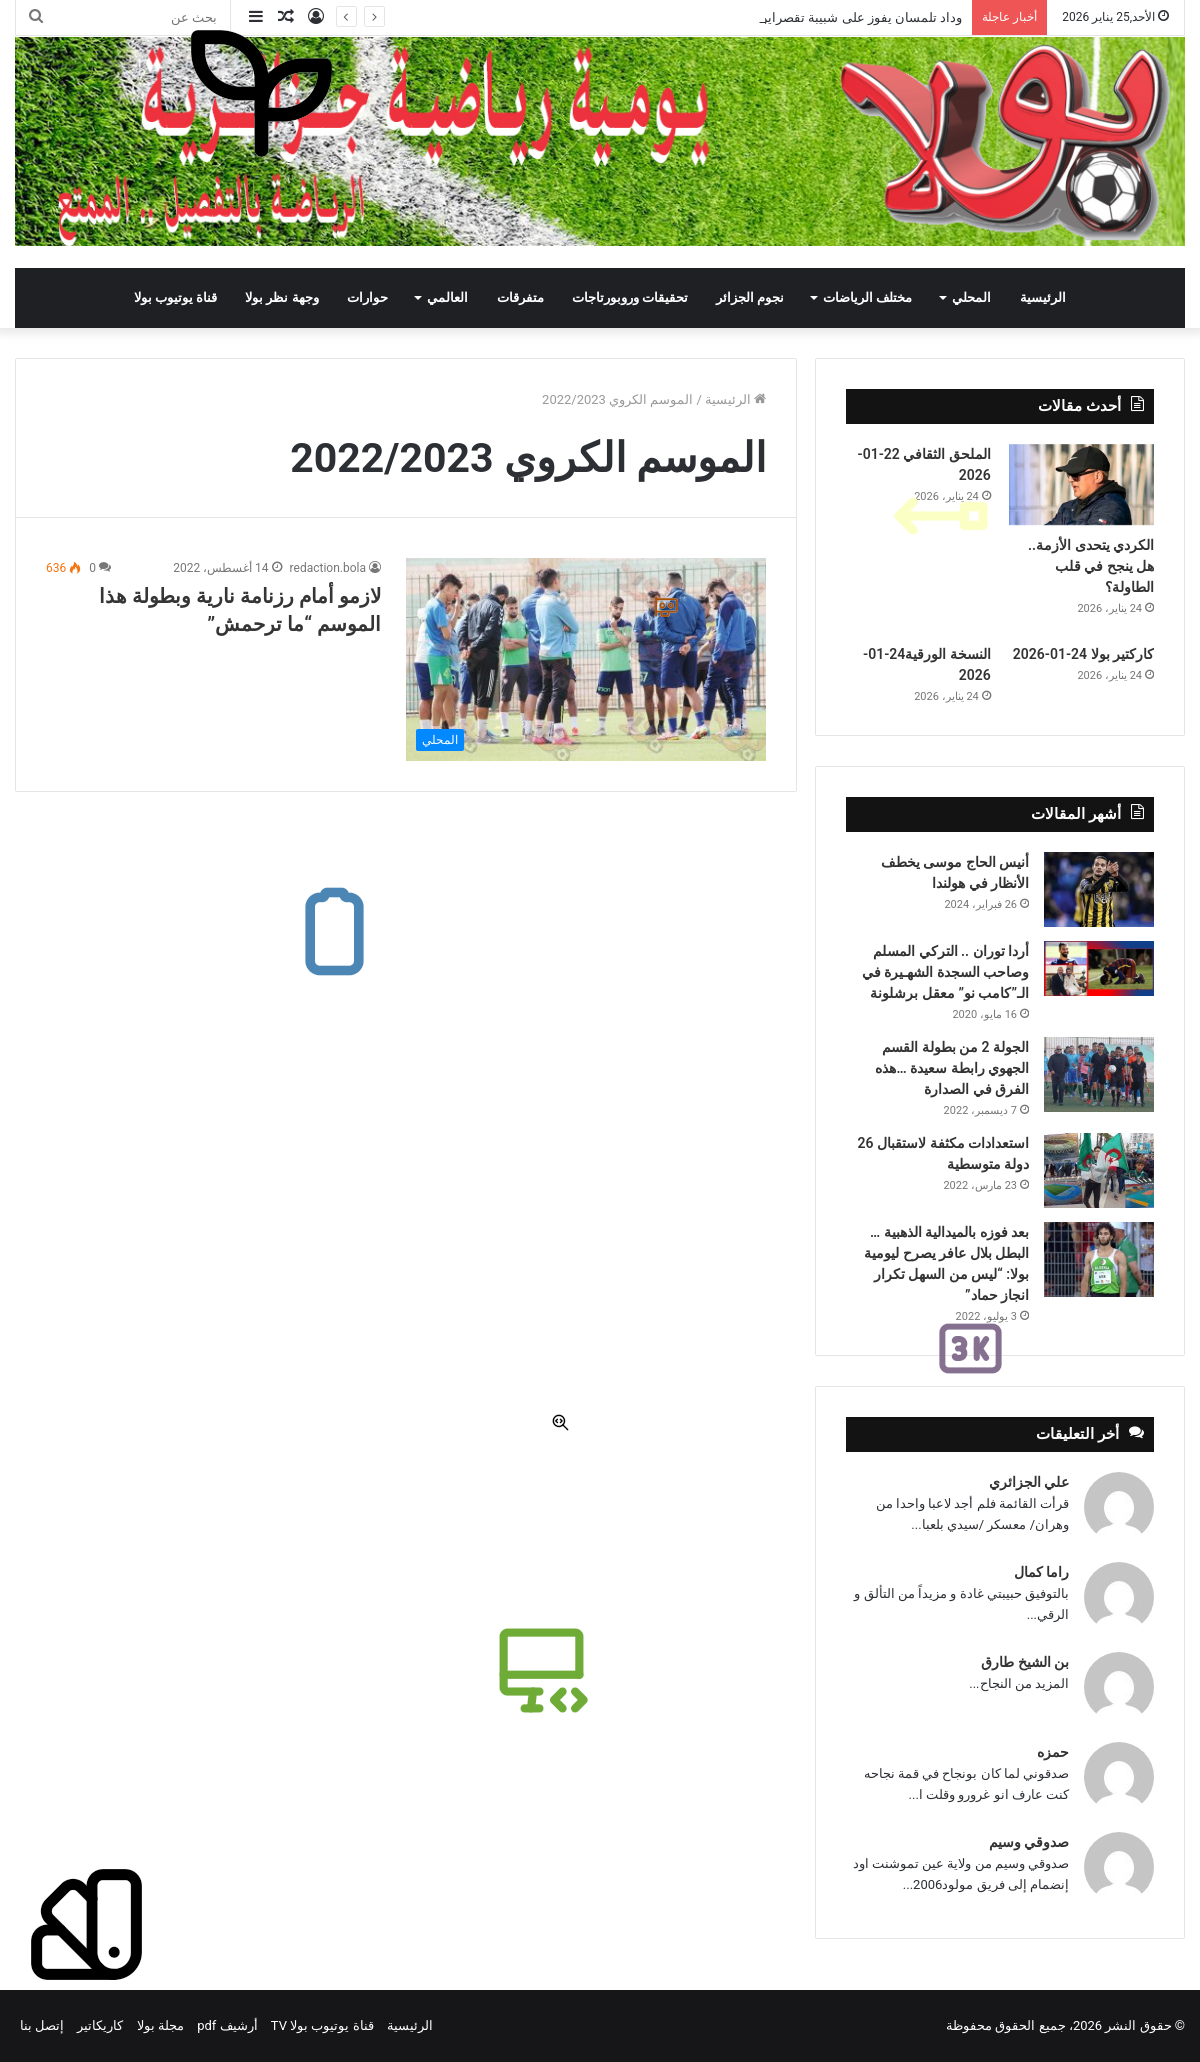  Describe the element at coordinates (666, 606) in the screenshot. I see `view graphics card or GPU information` at that location.